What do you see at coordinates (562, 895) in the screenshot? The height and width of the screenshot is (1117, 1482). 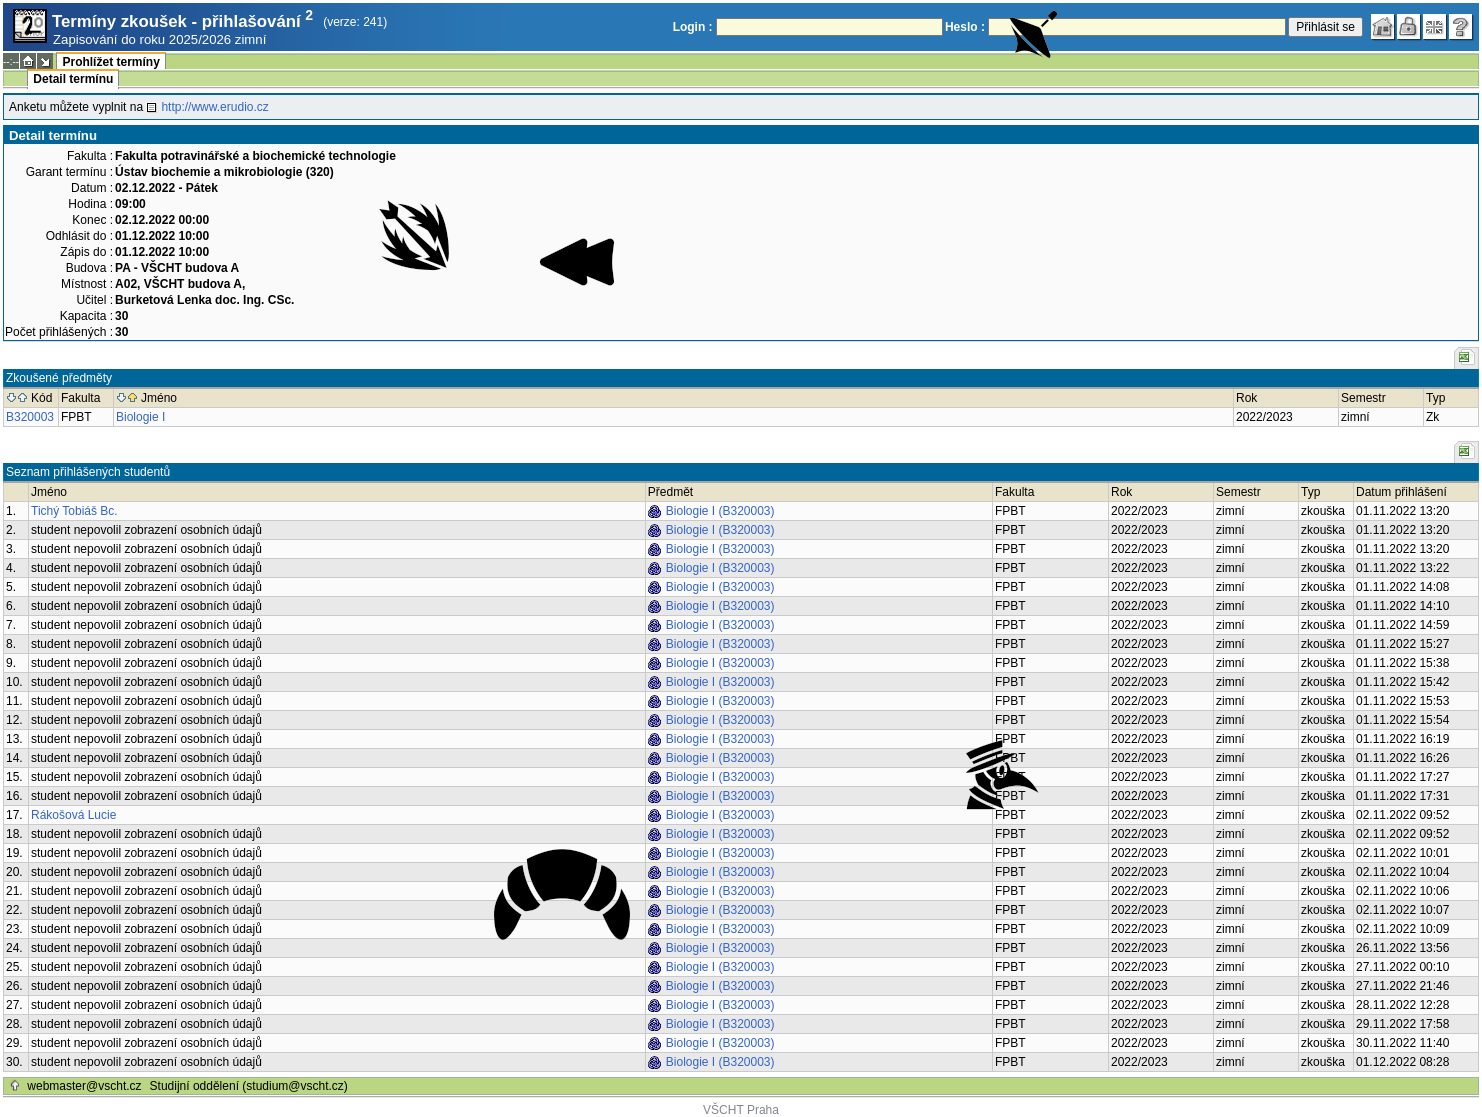 I see `browse bakery or pastry items` at bounding box center [562, 895].